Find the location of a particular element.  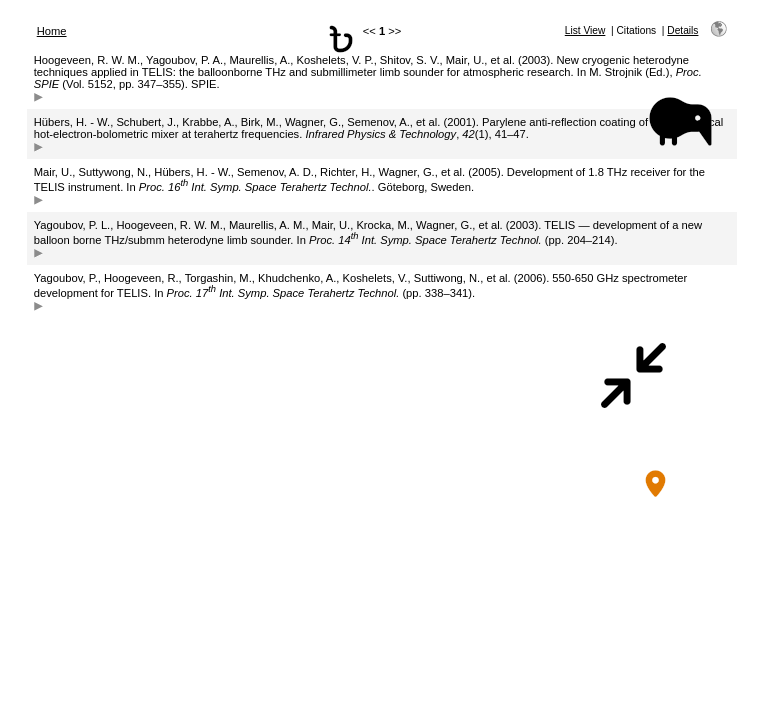

kiwi bird icon representing New Zealand-related content is located at coordinates (680, 121).